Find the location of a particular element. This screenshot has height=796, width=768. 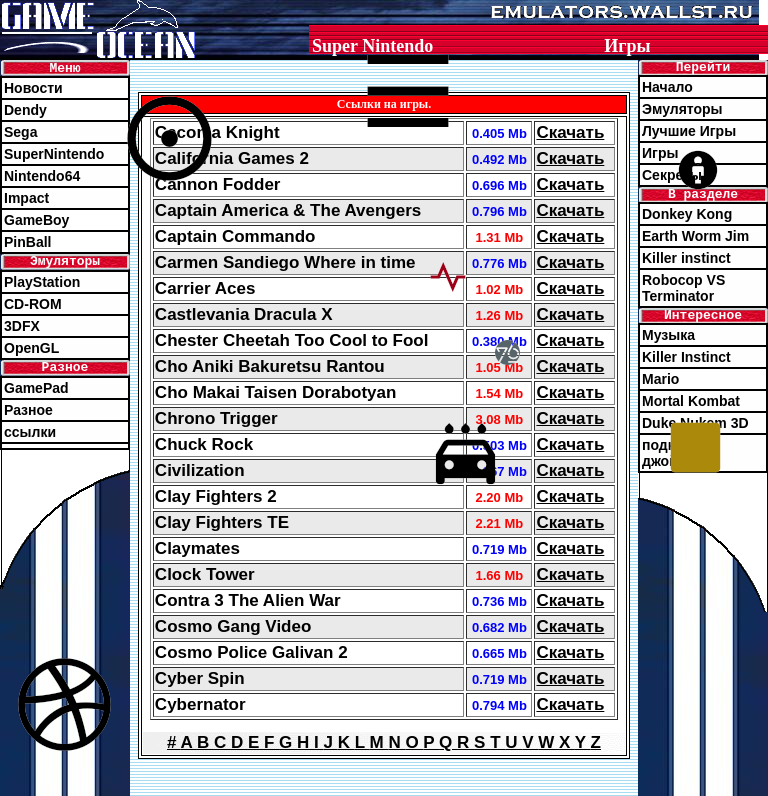

open navigation menu is located at coordinates (408, 91).